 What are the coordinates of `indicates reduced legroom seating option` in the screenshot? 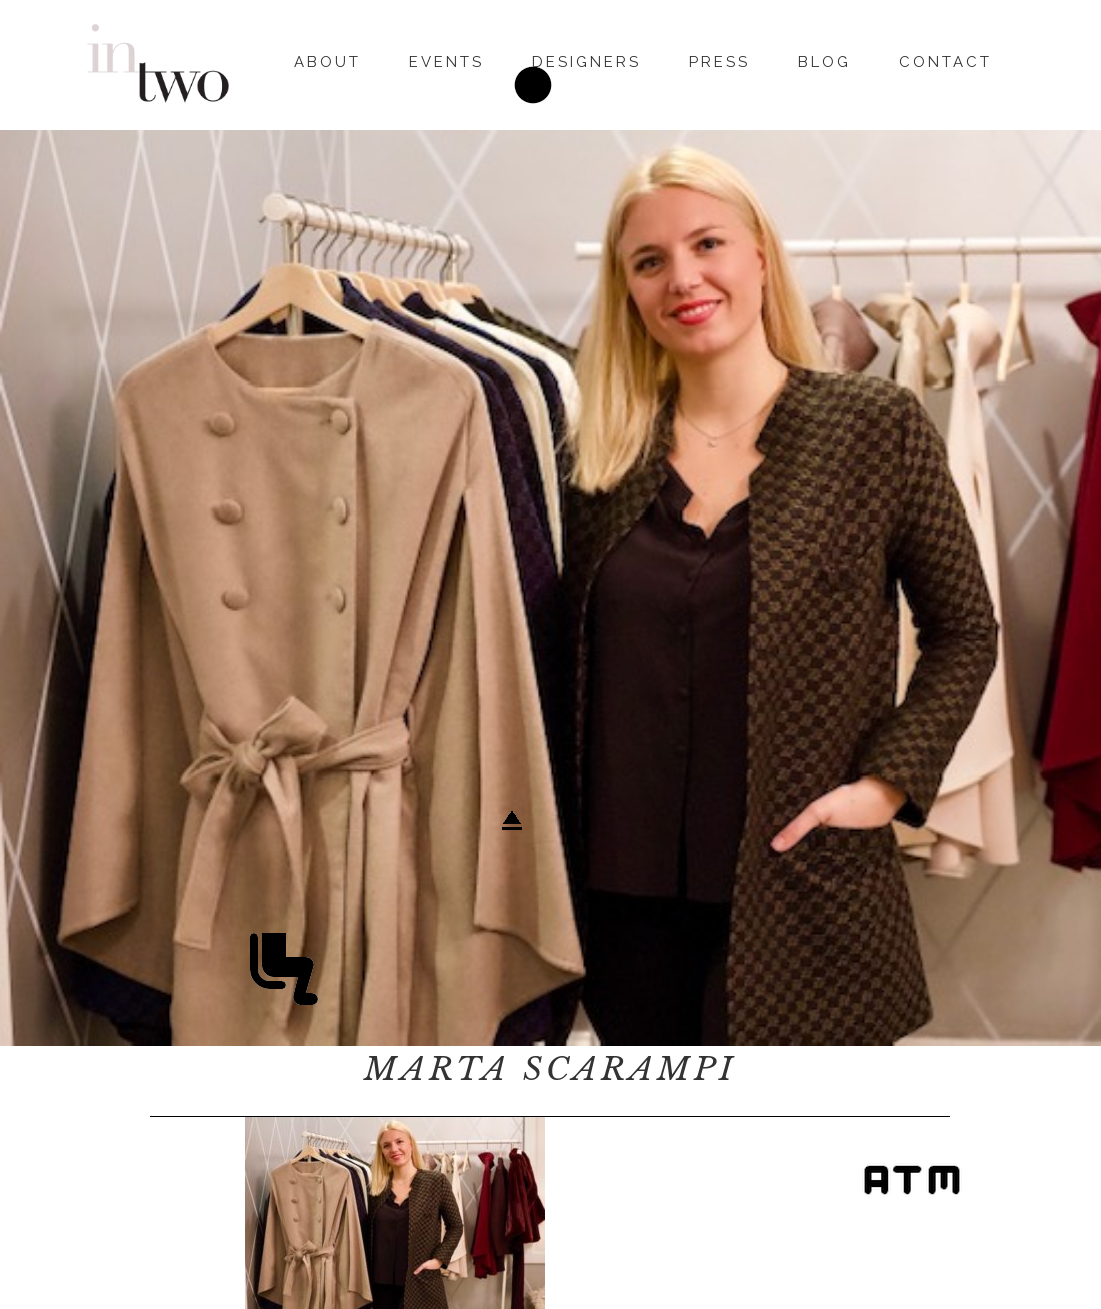 It's located at (286, 969).